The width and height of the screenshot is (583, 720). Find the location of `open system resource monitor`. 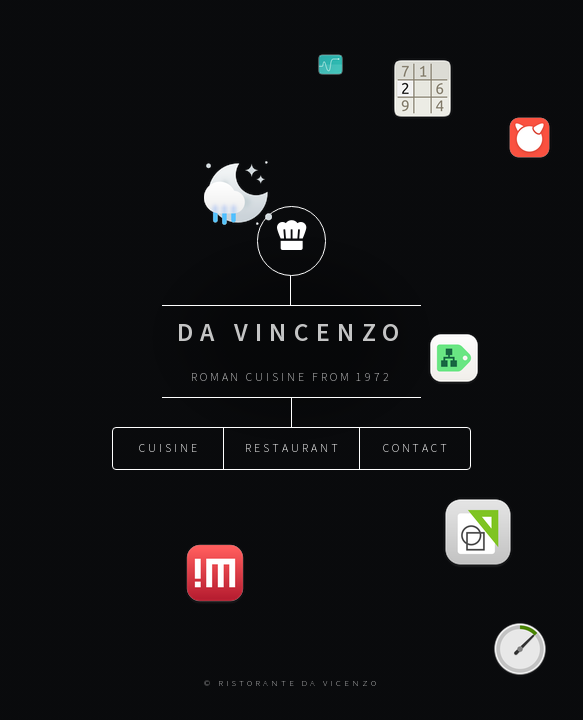

open system resource monitor is located at coordinates (330, 64).